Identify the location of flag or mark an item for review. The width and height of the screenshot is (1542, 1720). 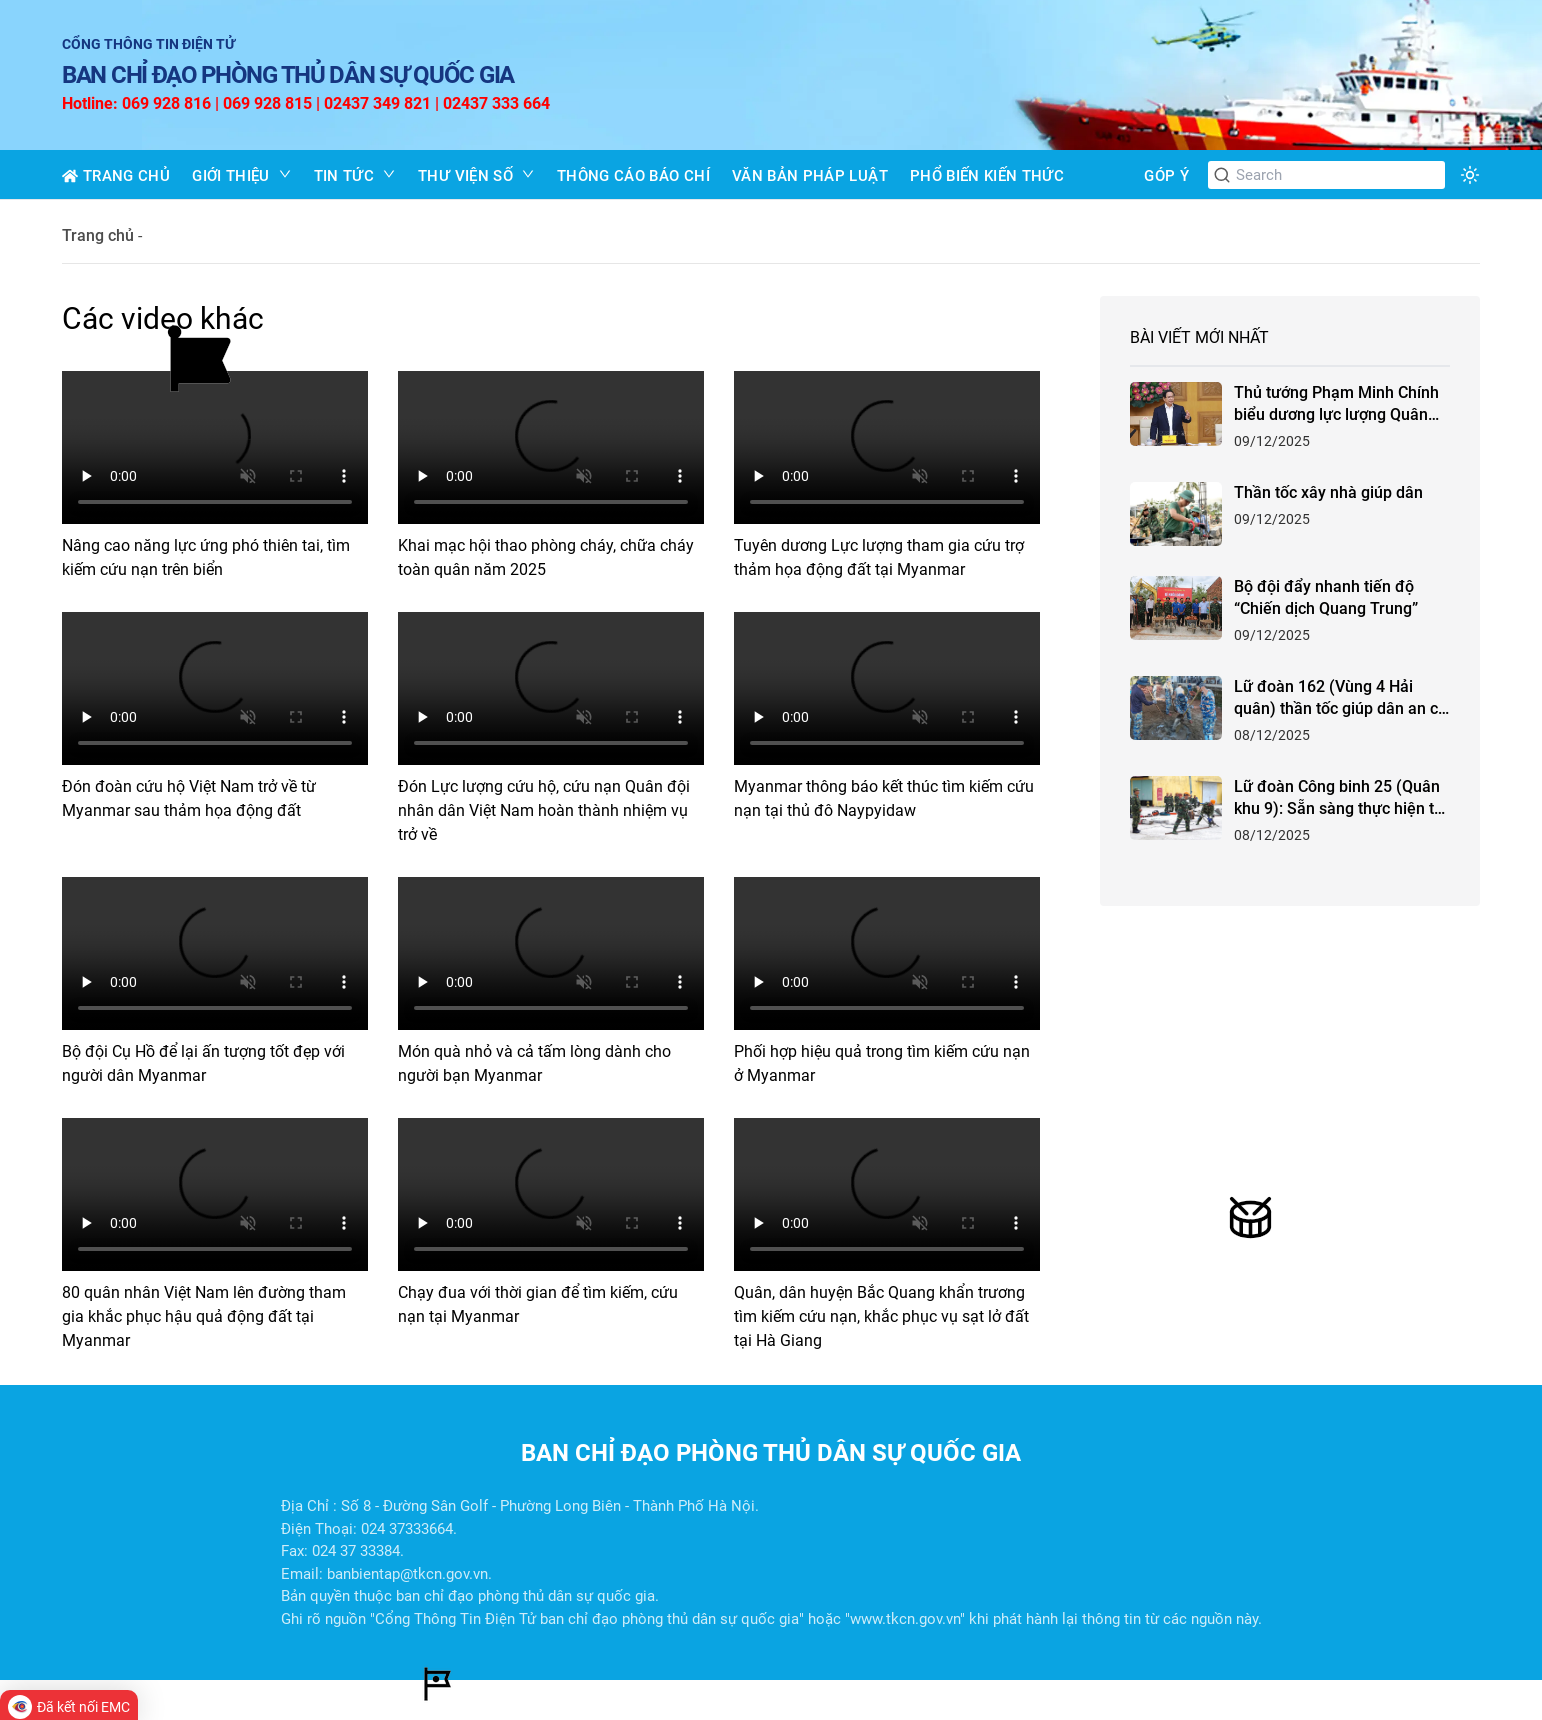
(199, 358).